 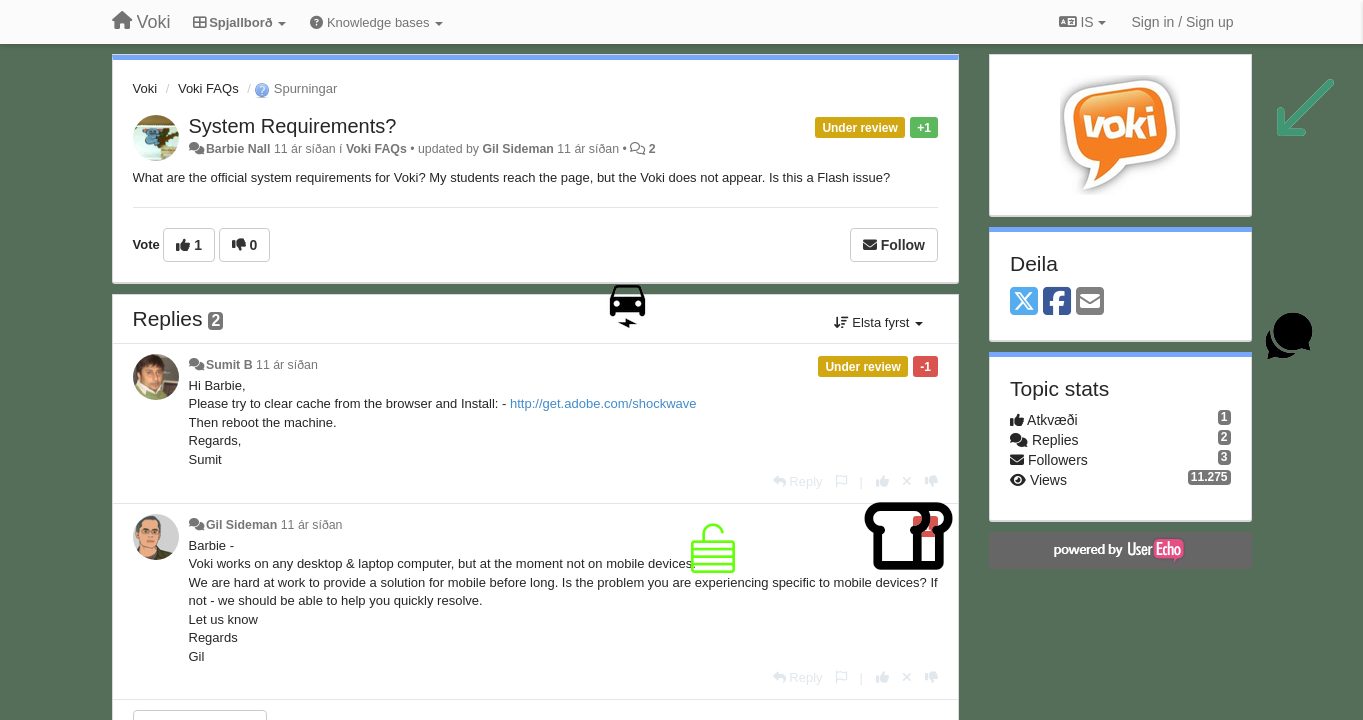 I want to click on find nearby electric vehicle charging stations, so click(x=627, y=306).